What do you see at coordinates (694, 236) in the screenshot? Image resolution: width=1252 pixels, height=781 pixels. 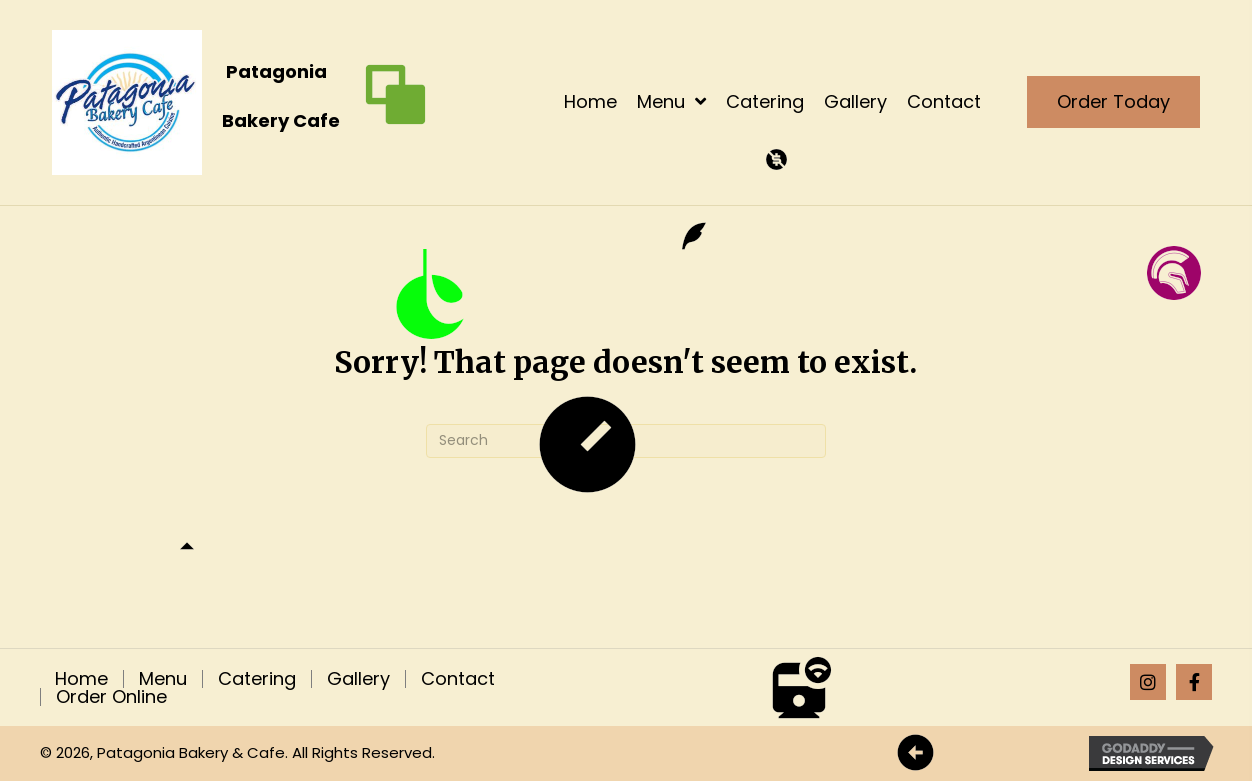 I see `compose or write a new document` at bounding box center [694, 236].